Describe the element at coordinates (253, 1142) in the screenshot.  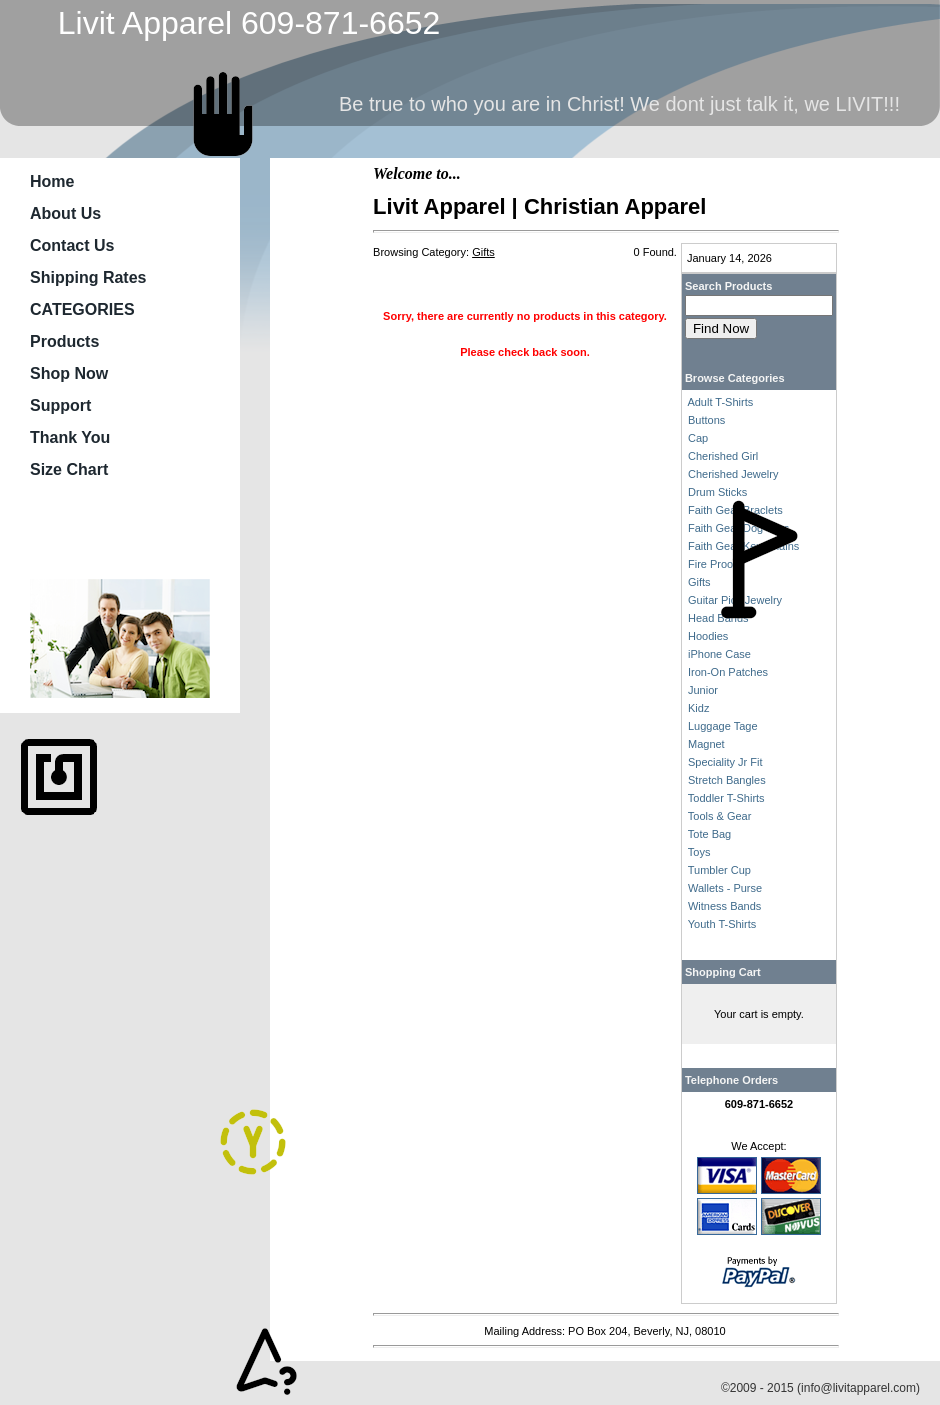
I see `indicates a pending or in-progress status for item Y` at that location.